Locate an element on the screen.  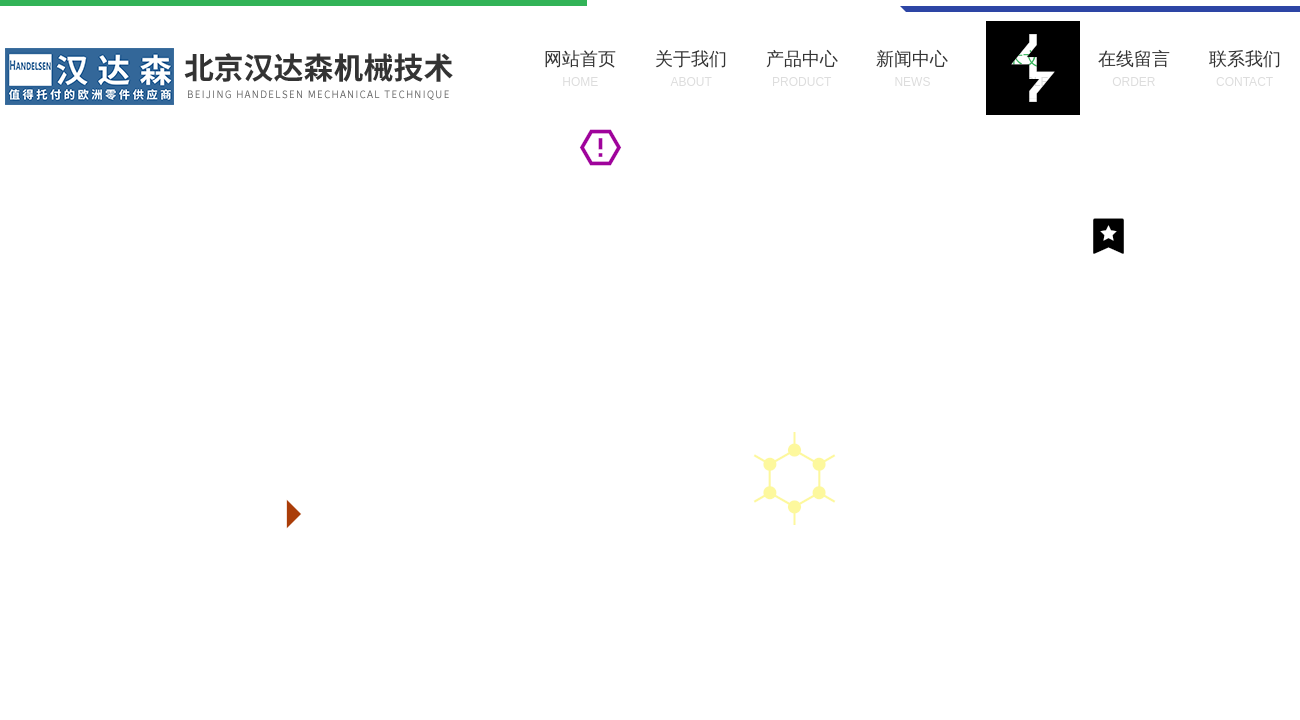
open Burp Suite application is located at coordinates (1033, 68).